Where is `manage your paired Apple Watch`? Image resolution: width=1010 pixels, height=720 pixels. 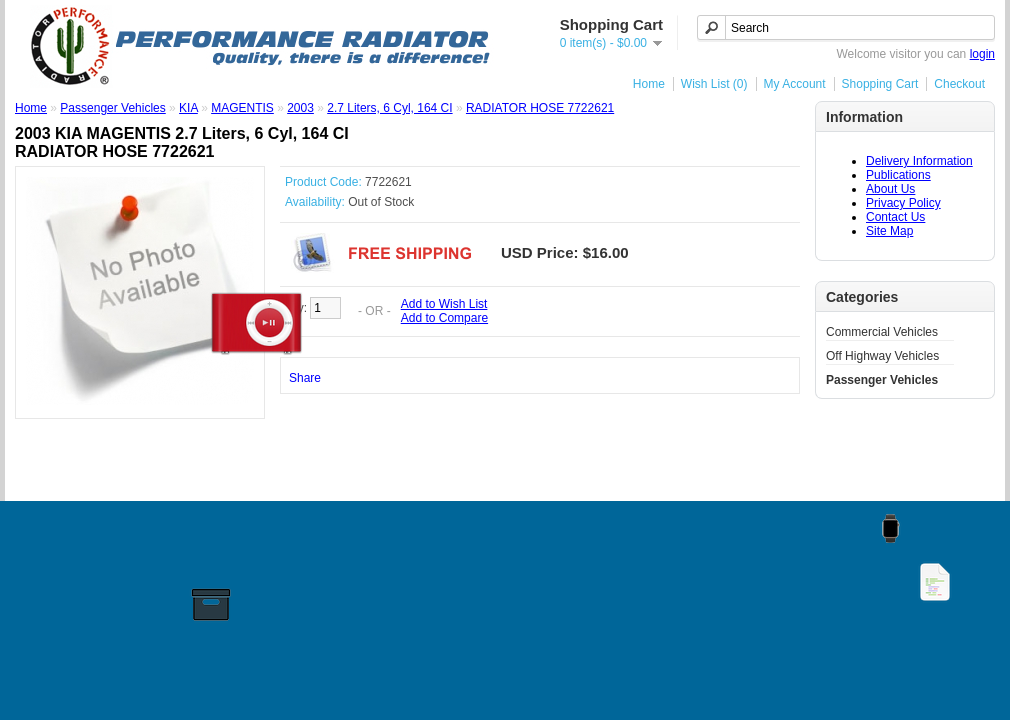 manage your paired Apple Watch is located at coordinates (890, 528).